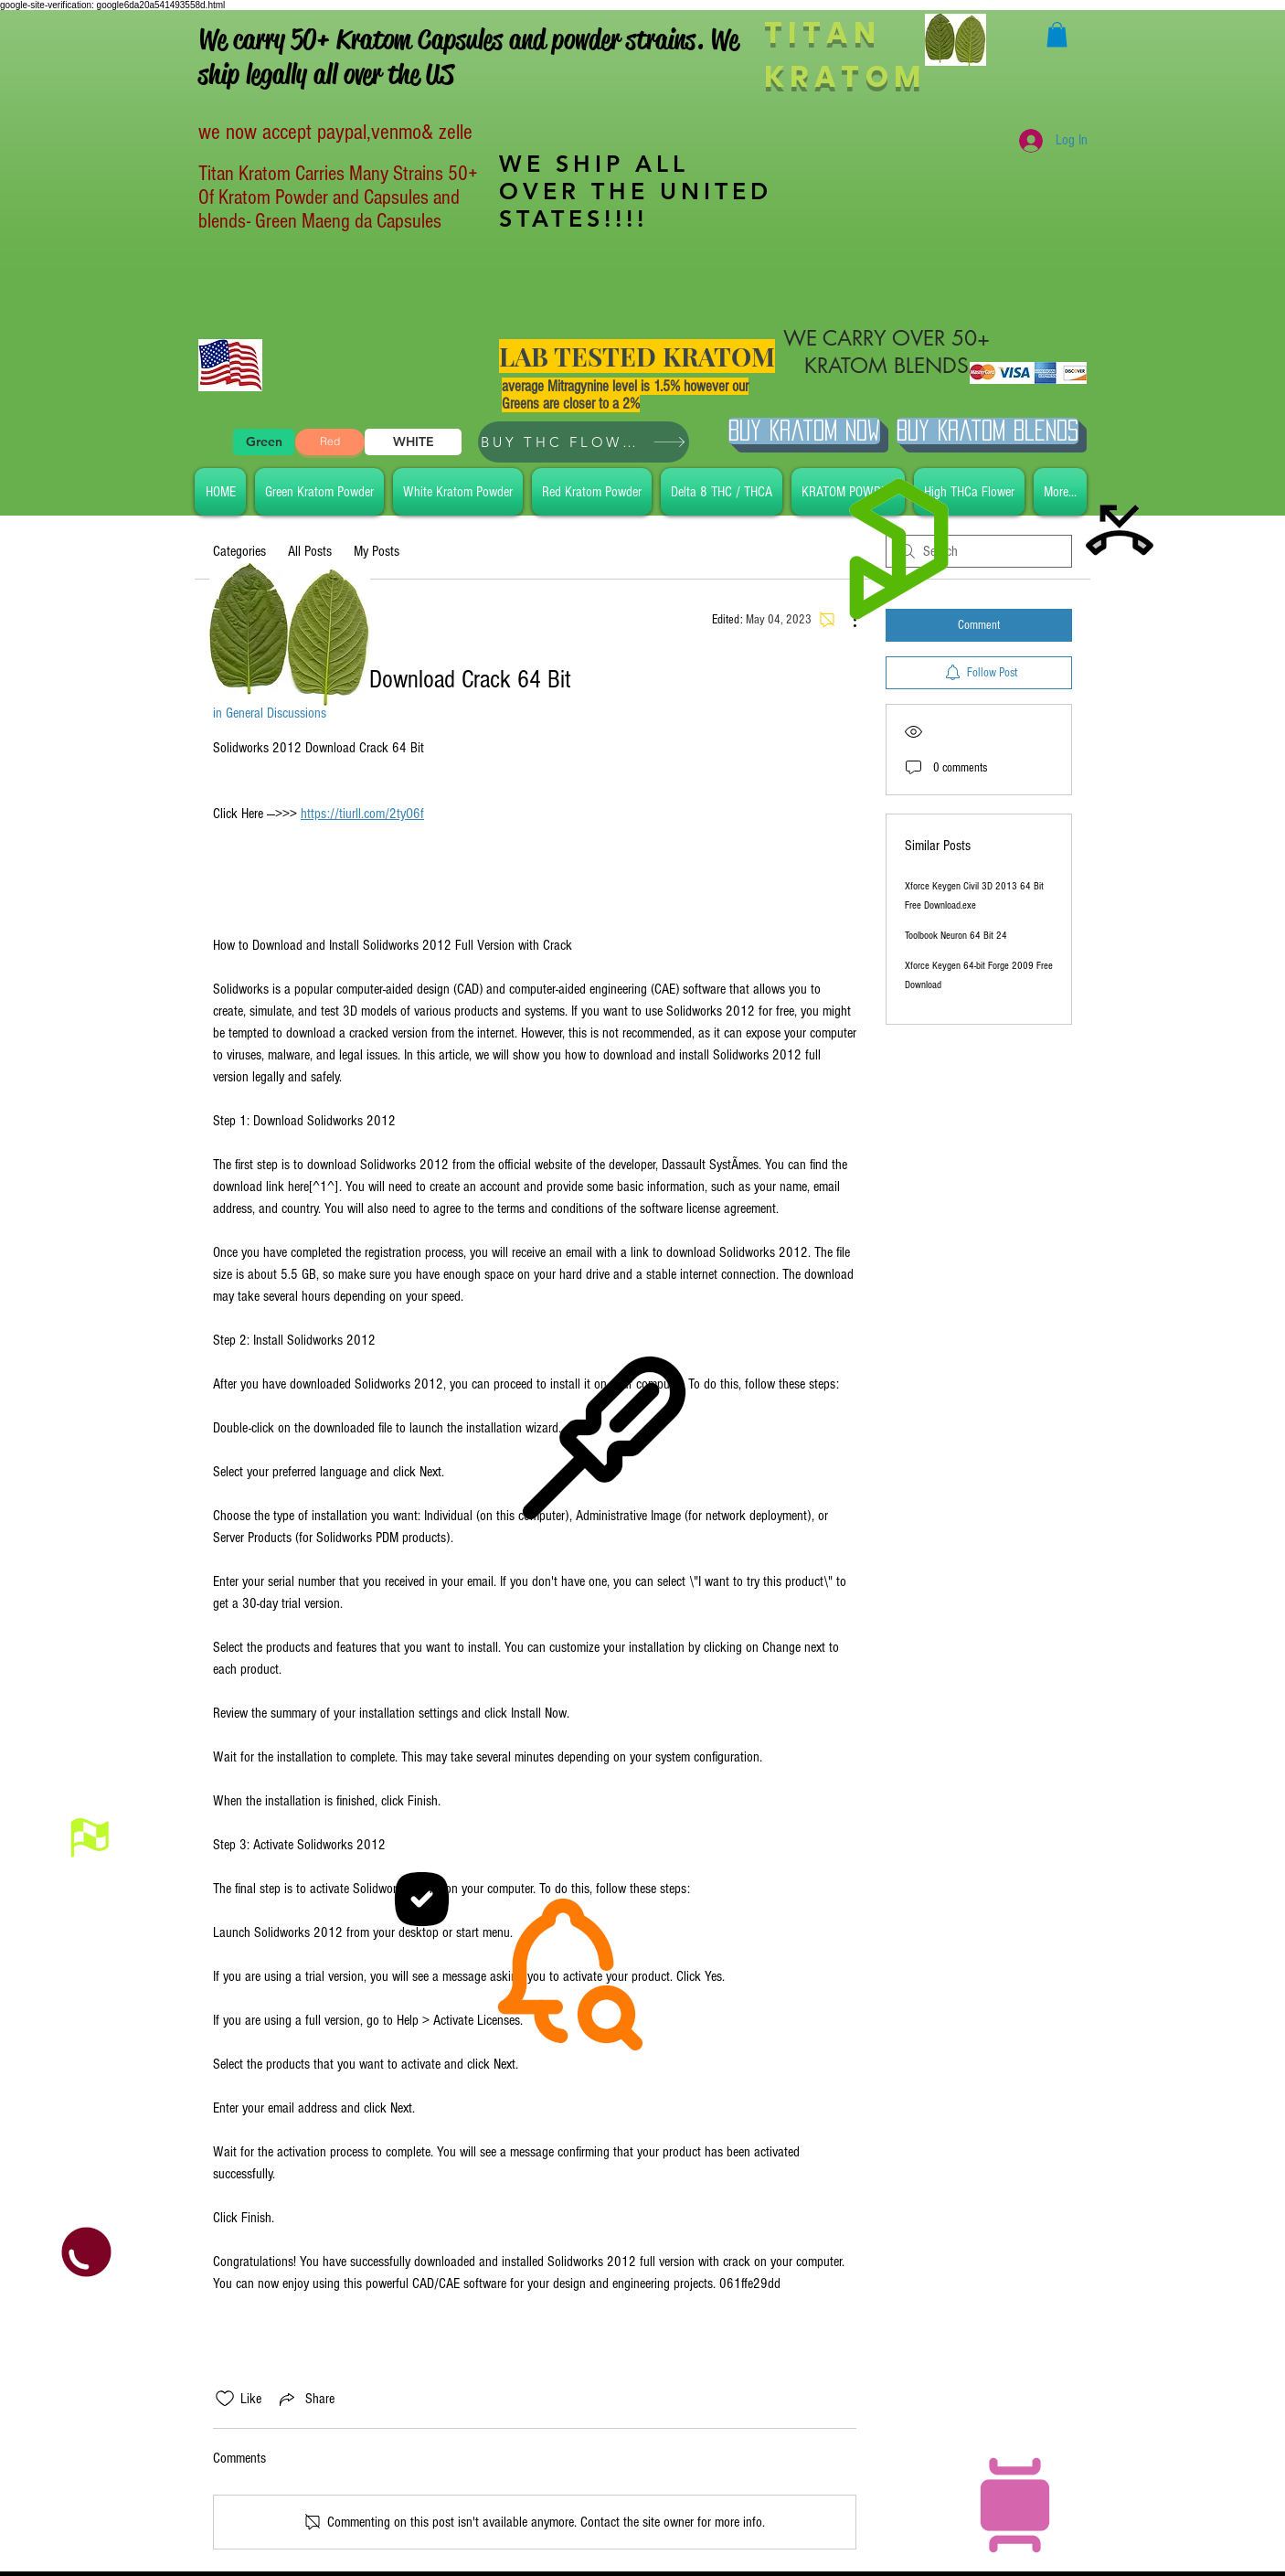 The height and width of the screenshot is (2576, 1285). What do you see at coordinates (421, 1899) in the screenshot?
I see `mark task as complete` at bounding box center [421, 1899].